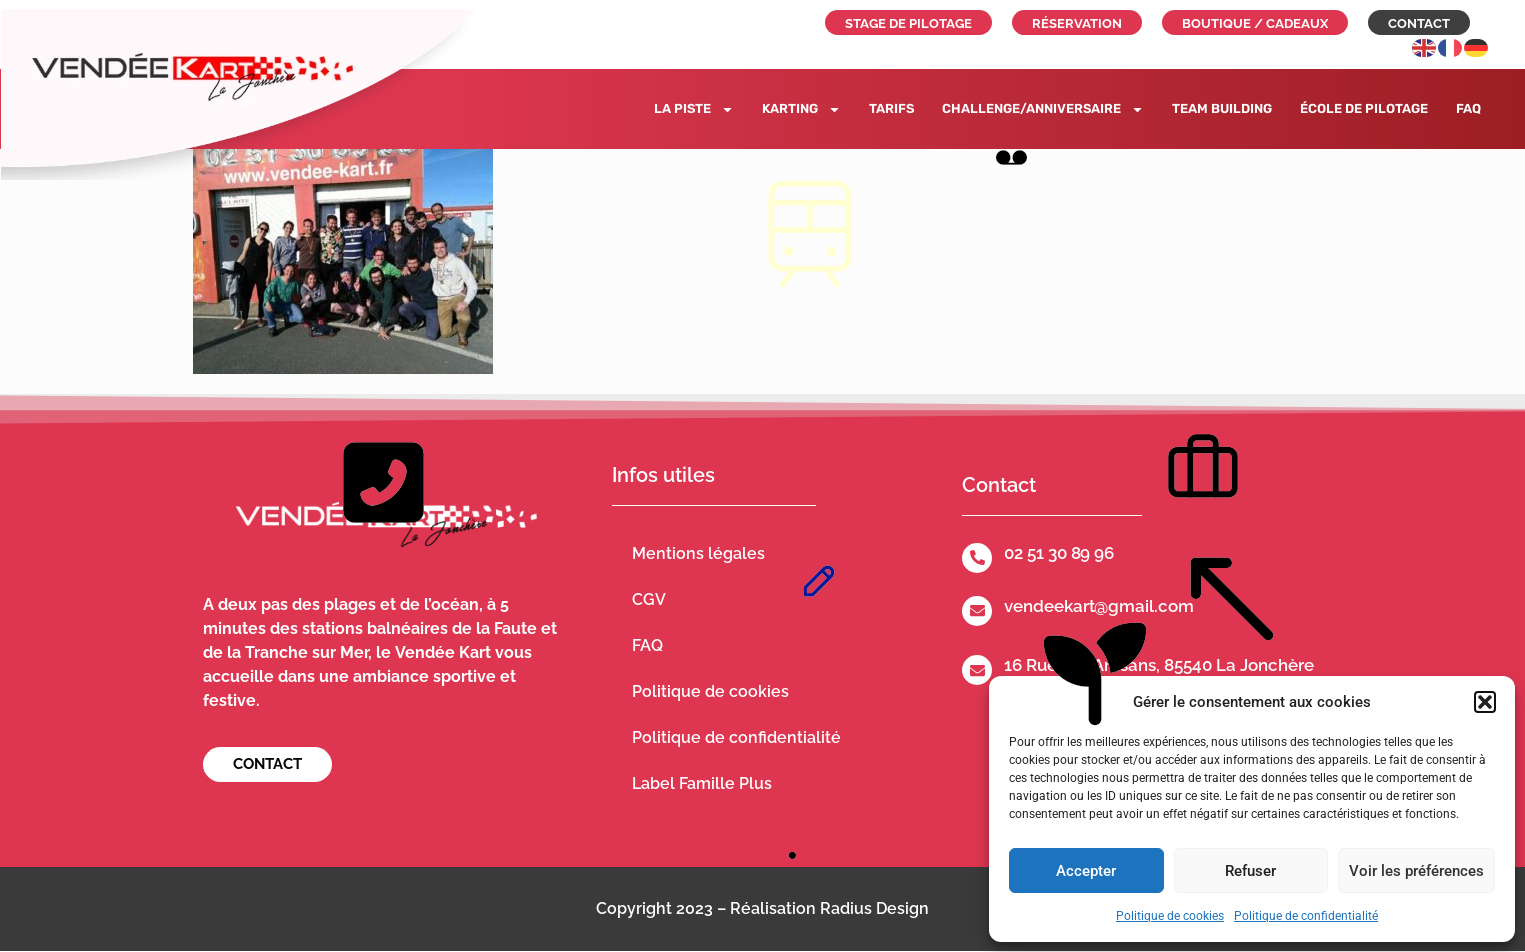 The height and width of the screenshot is (952, 1525). What do you see at coordinates (1203, 469) in the screenshot?
I see `access work or business-related features` at bounding box center [1203, 469].